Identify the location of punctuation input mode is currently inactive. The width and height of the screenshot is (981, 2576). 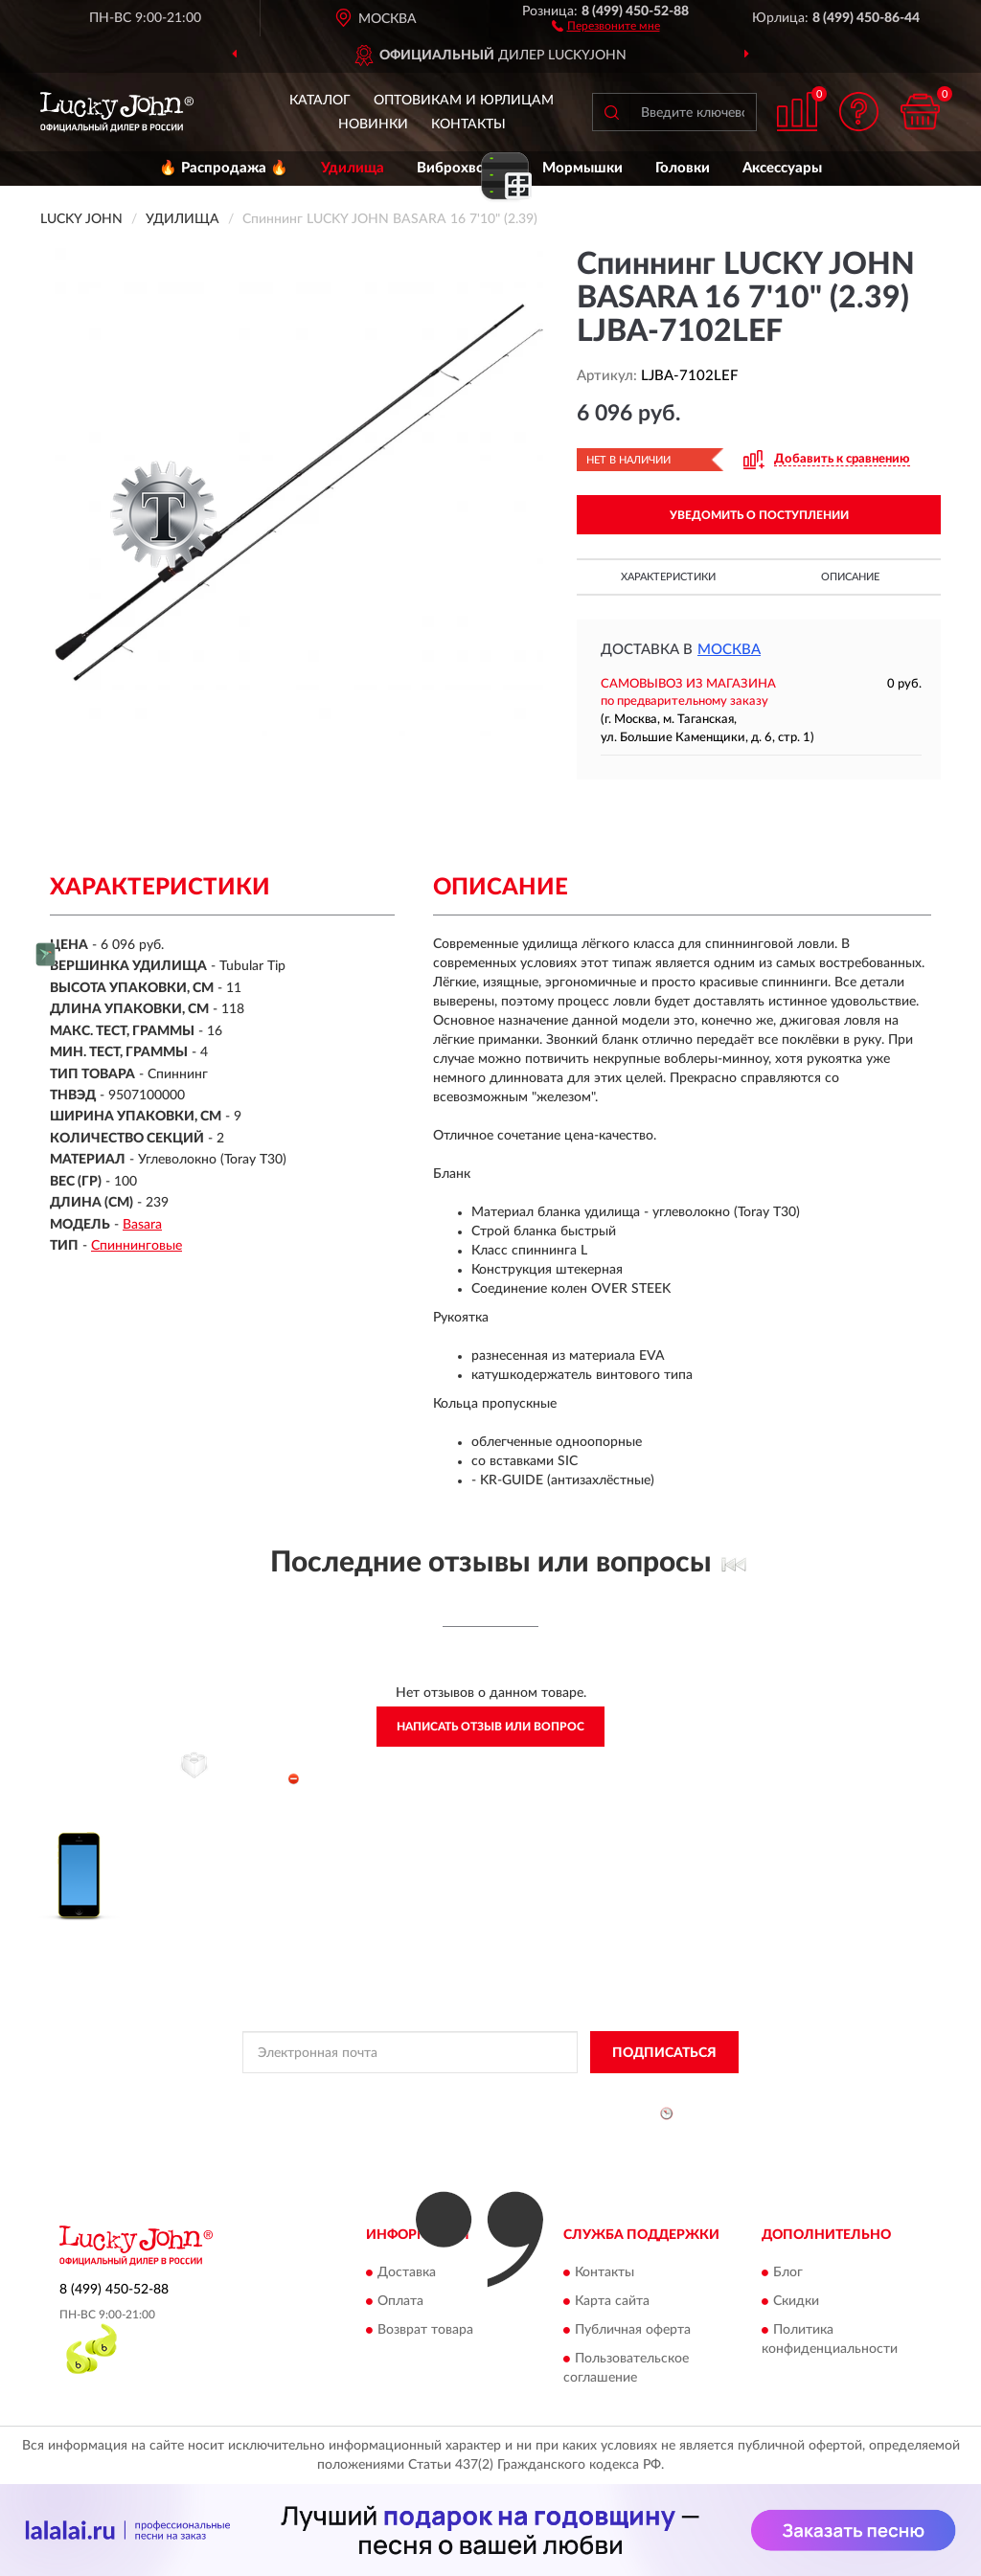
(479, 2239).